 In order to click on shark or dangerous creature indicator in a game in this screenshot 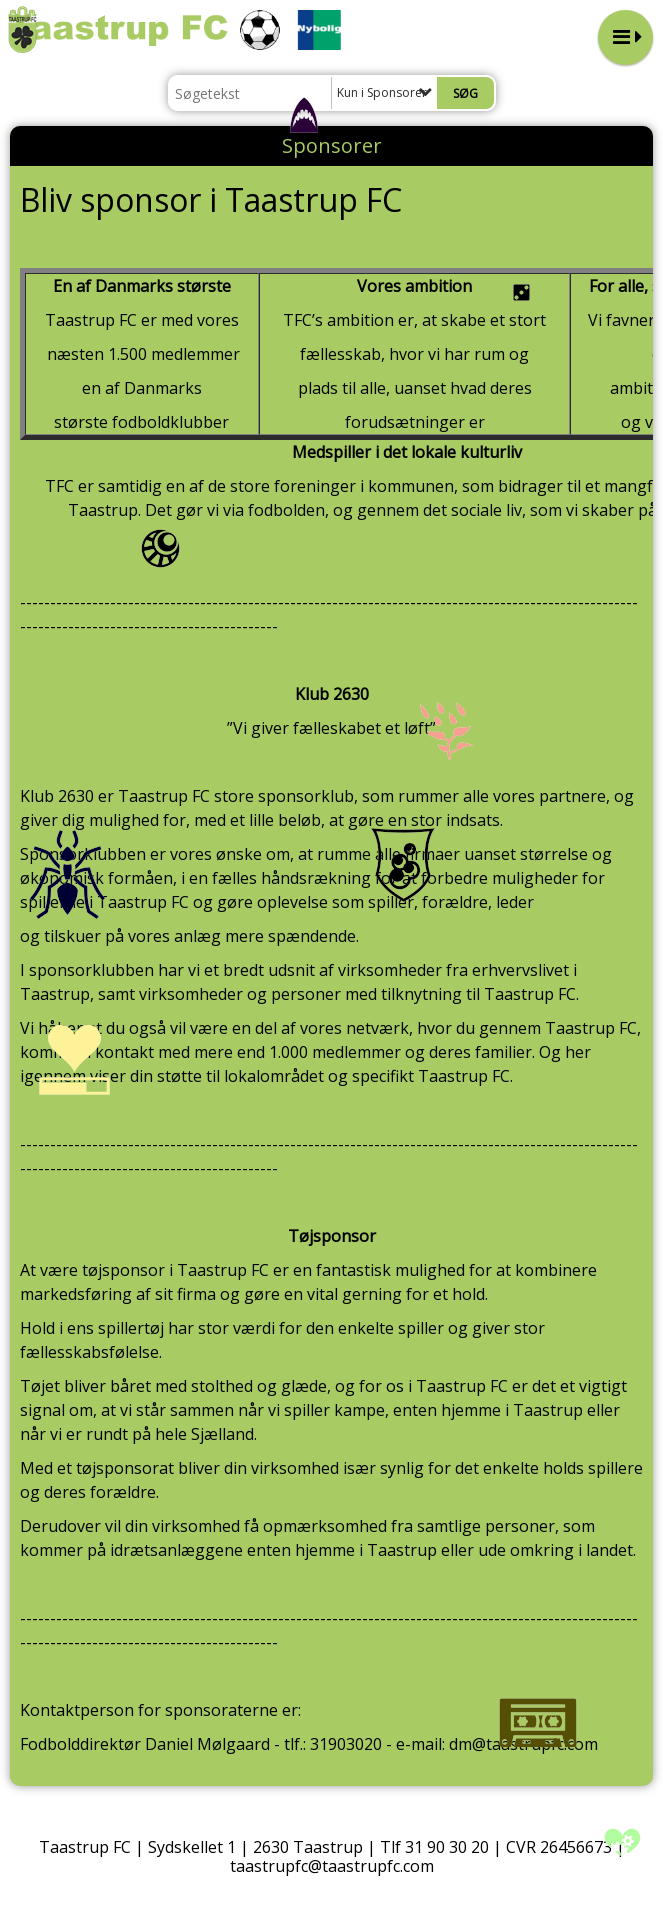, I will do `click(304, 115)`.